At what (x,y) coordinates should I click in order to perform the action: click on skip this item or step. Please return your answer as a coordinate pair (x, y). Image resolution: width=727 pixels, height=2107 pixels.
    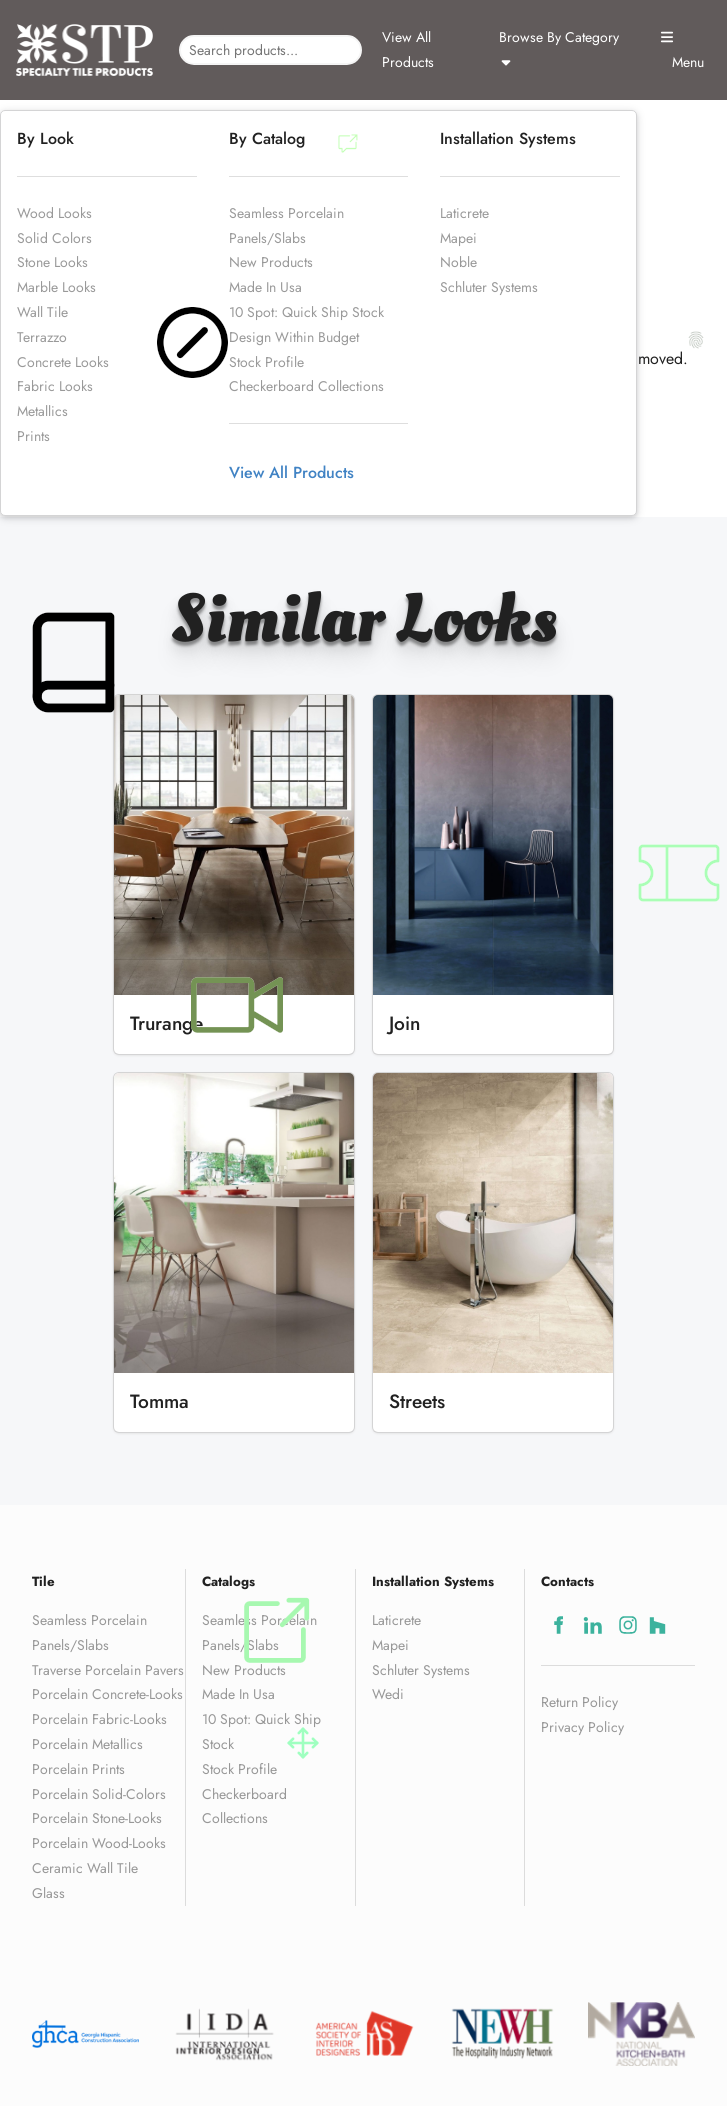
    Looking at the image, I should click on (192, 342).